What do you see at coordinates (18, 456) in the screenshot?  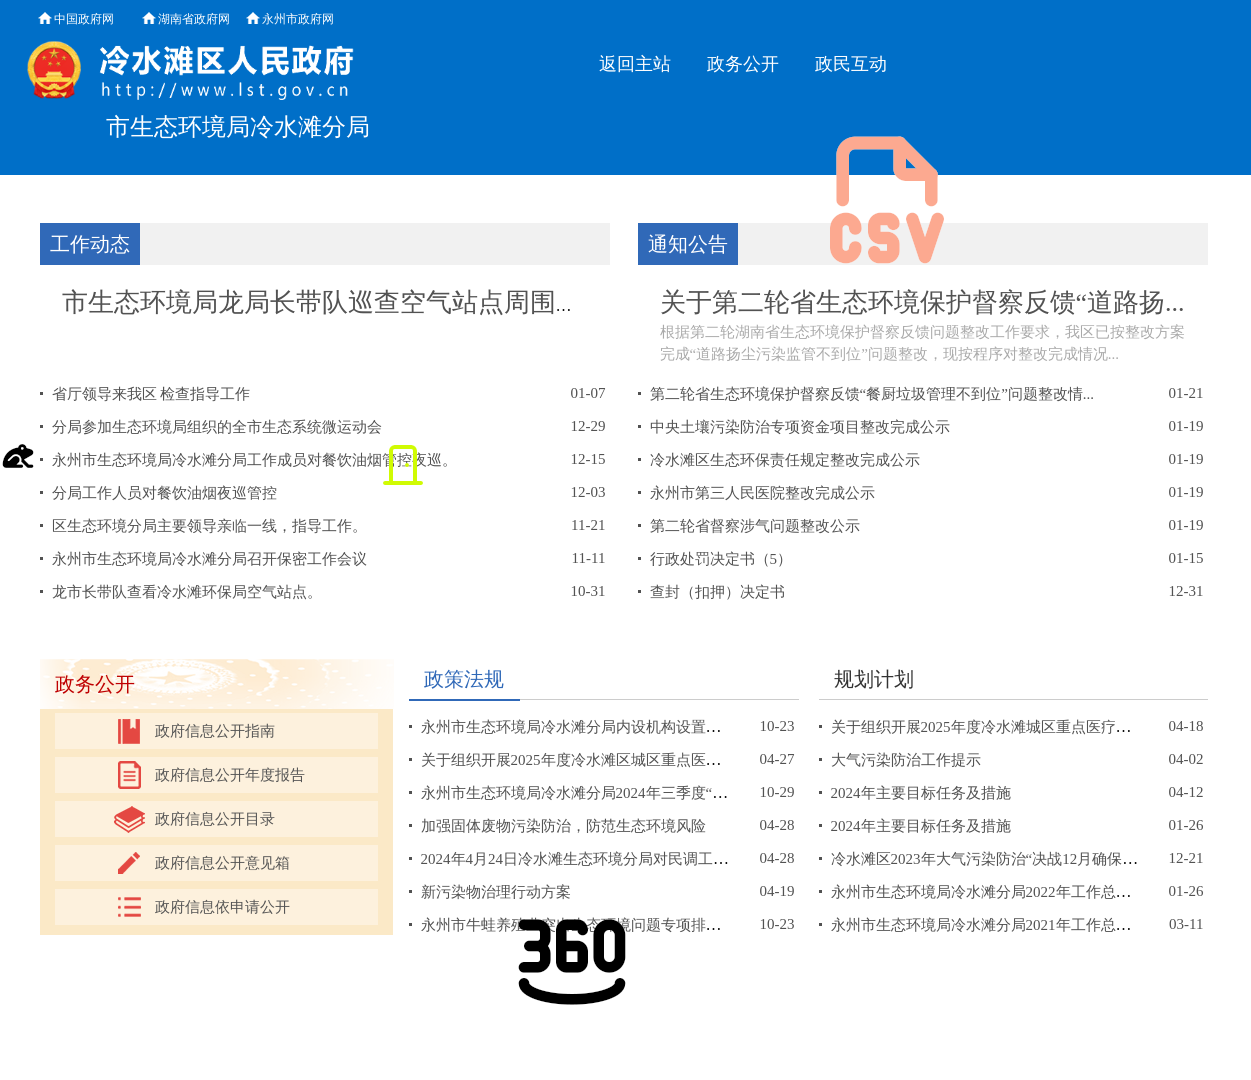 I see `decorative frog icon or mascot` at bounding box center [18, 456].